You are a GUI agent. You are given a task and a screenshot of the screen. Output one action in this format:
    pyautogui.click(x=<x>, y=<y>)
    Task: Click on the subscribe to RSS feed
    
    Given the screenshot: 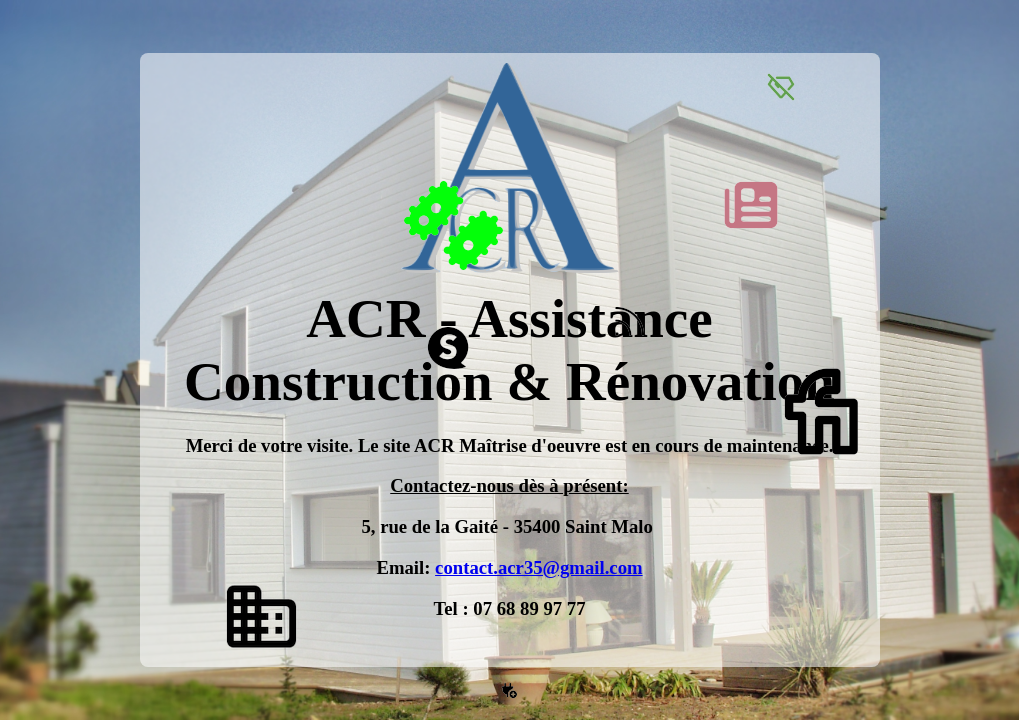 What is the action you would take?
    pyautogui.click(x=627, y=323)
    